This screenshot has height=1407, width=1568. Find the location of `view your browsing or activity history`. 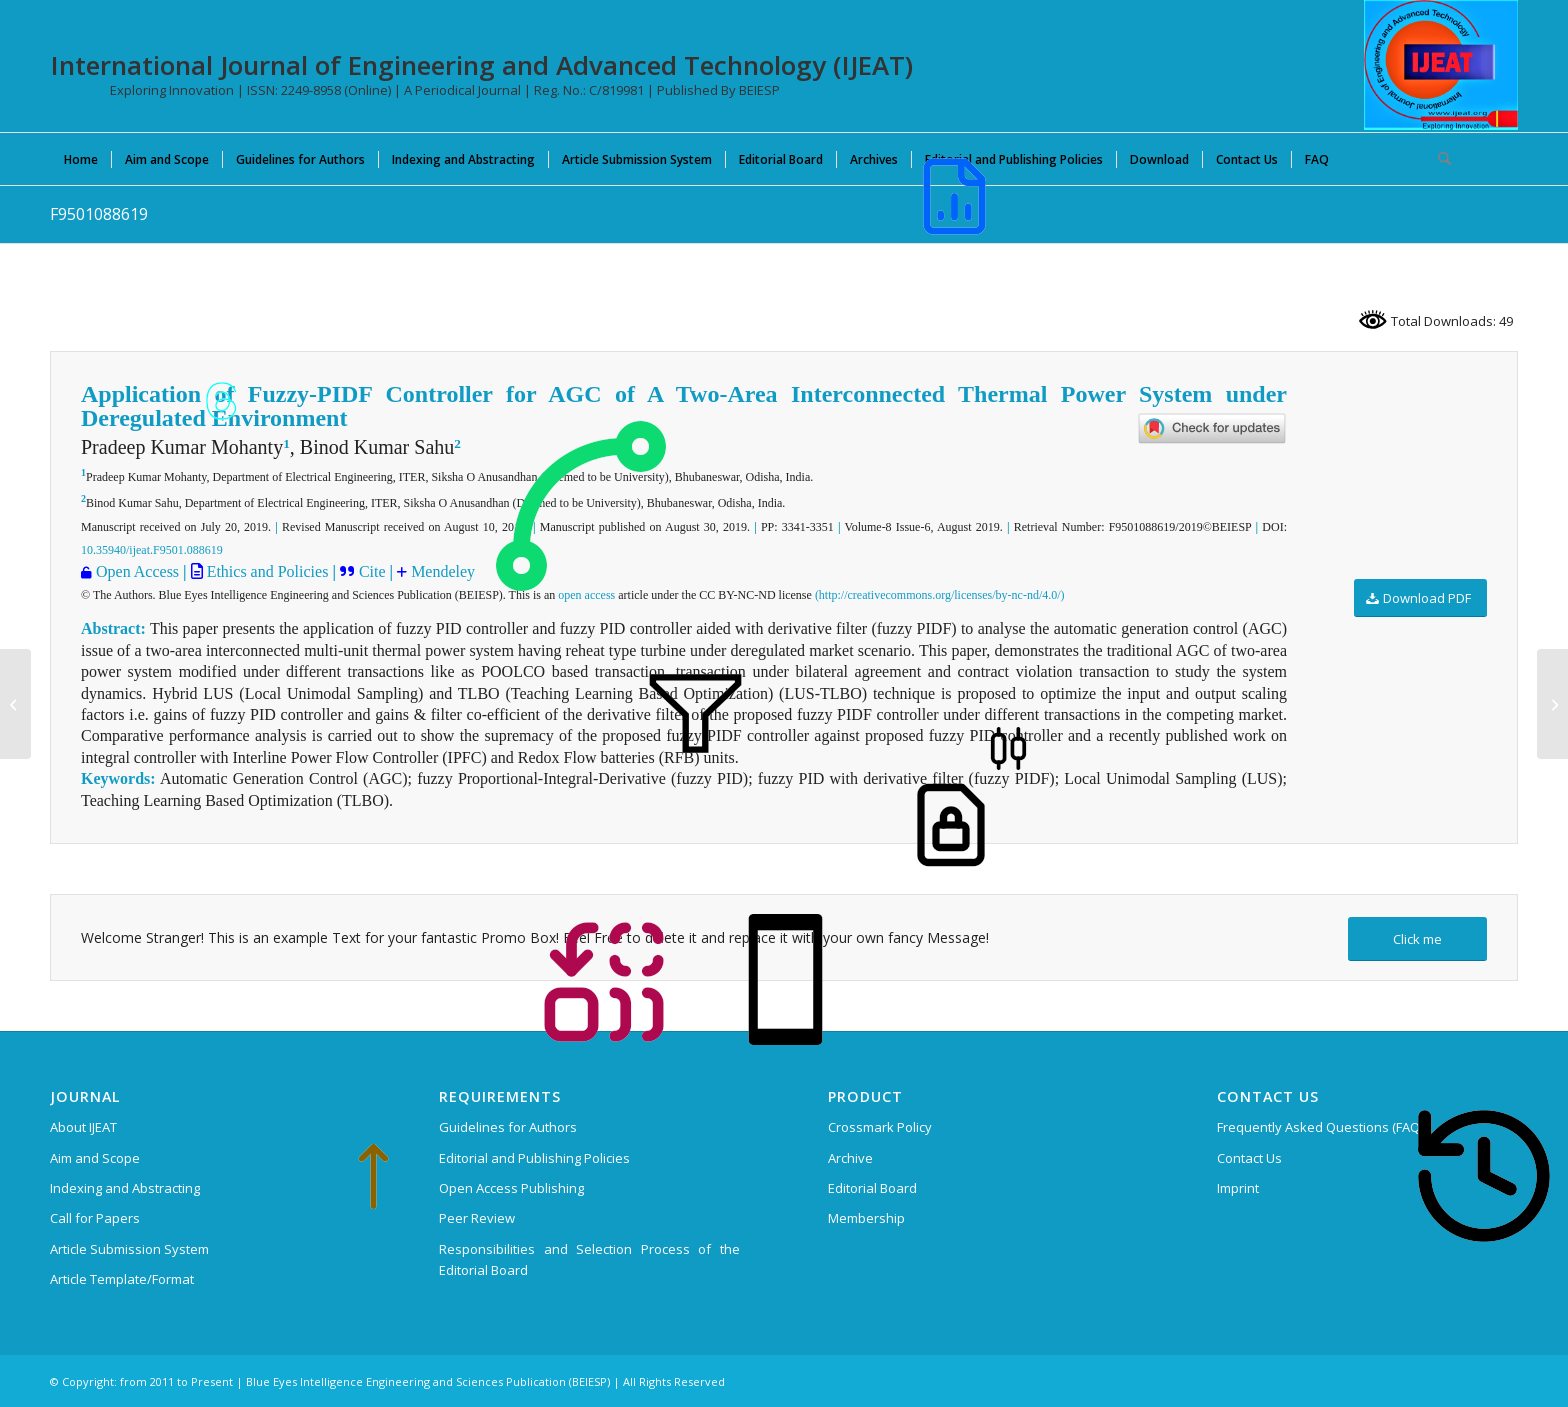

view your browsing or activity history is located at coordinates (1484, 1176).